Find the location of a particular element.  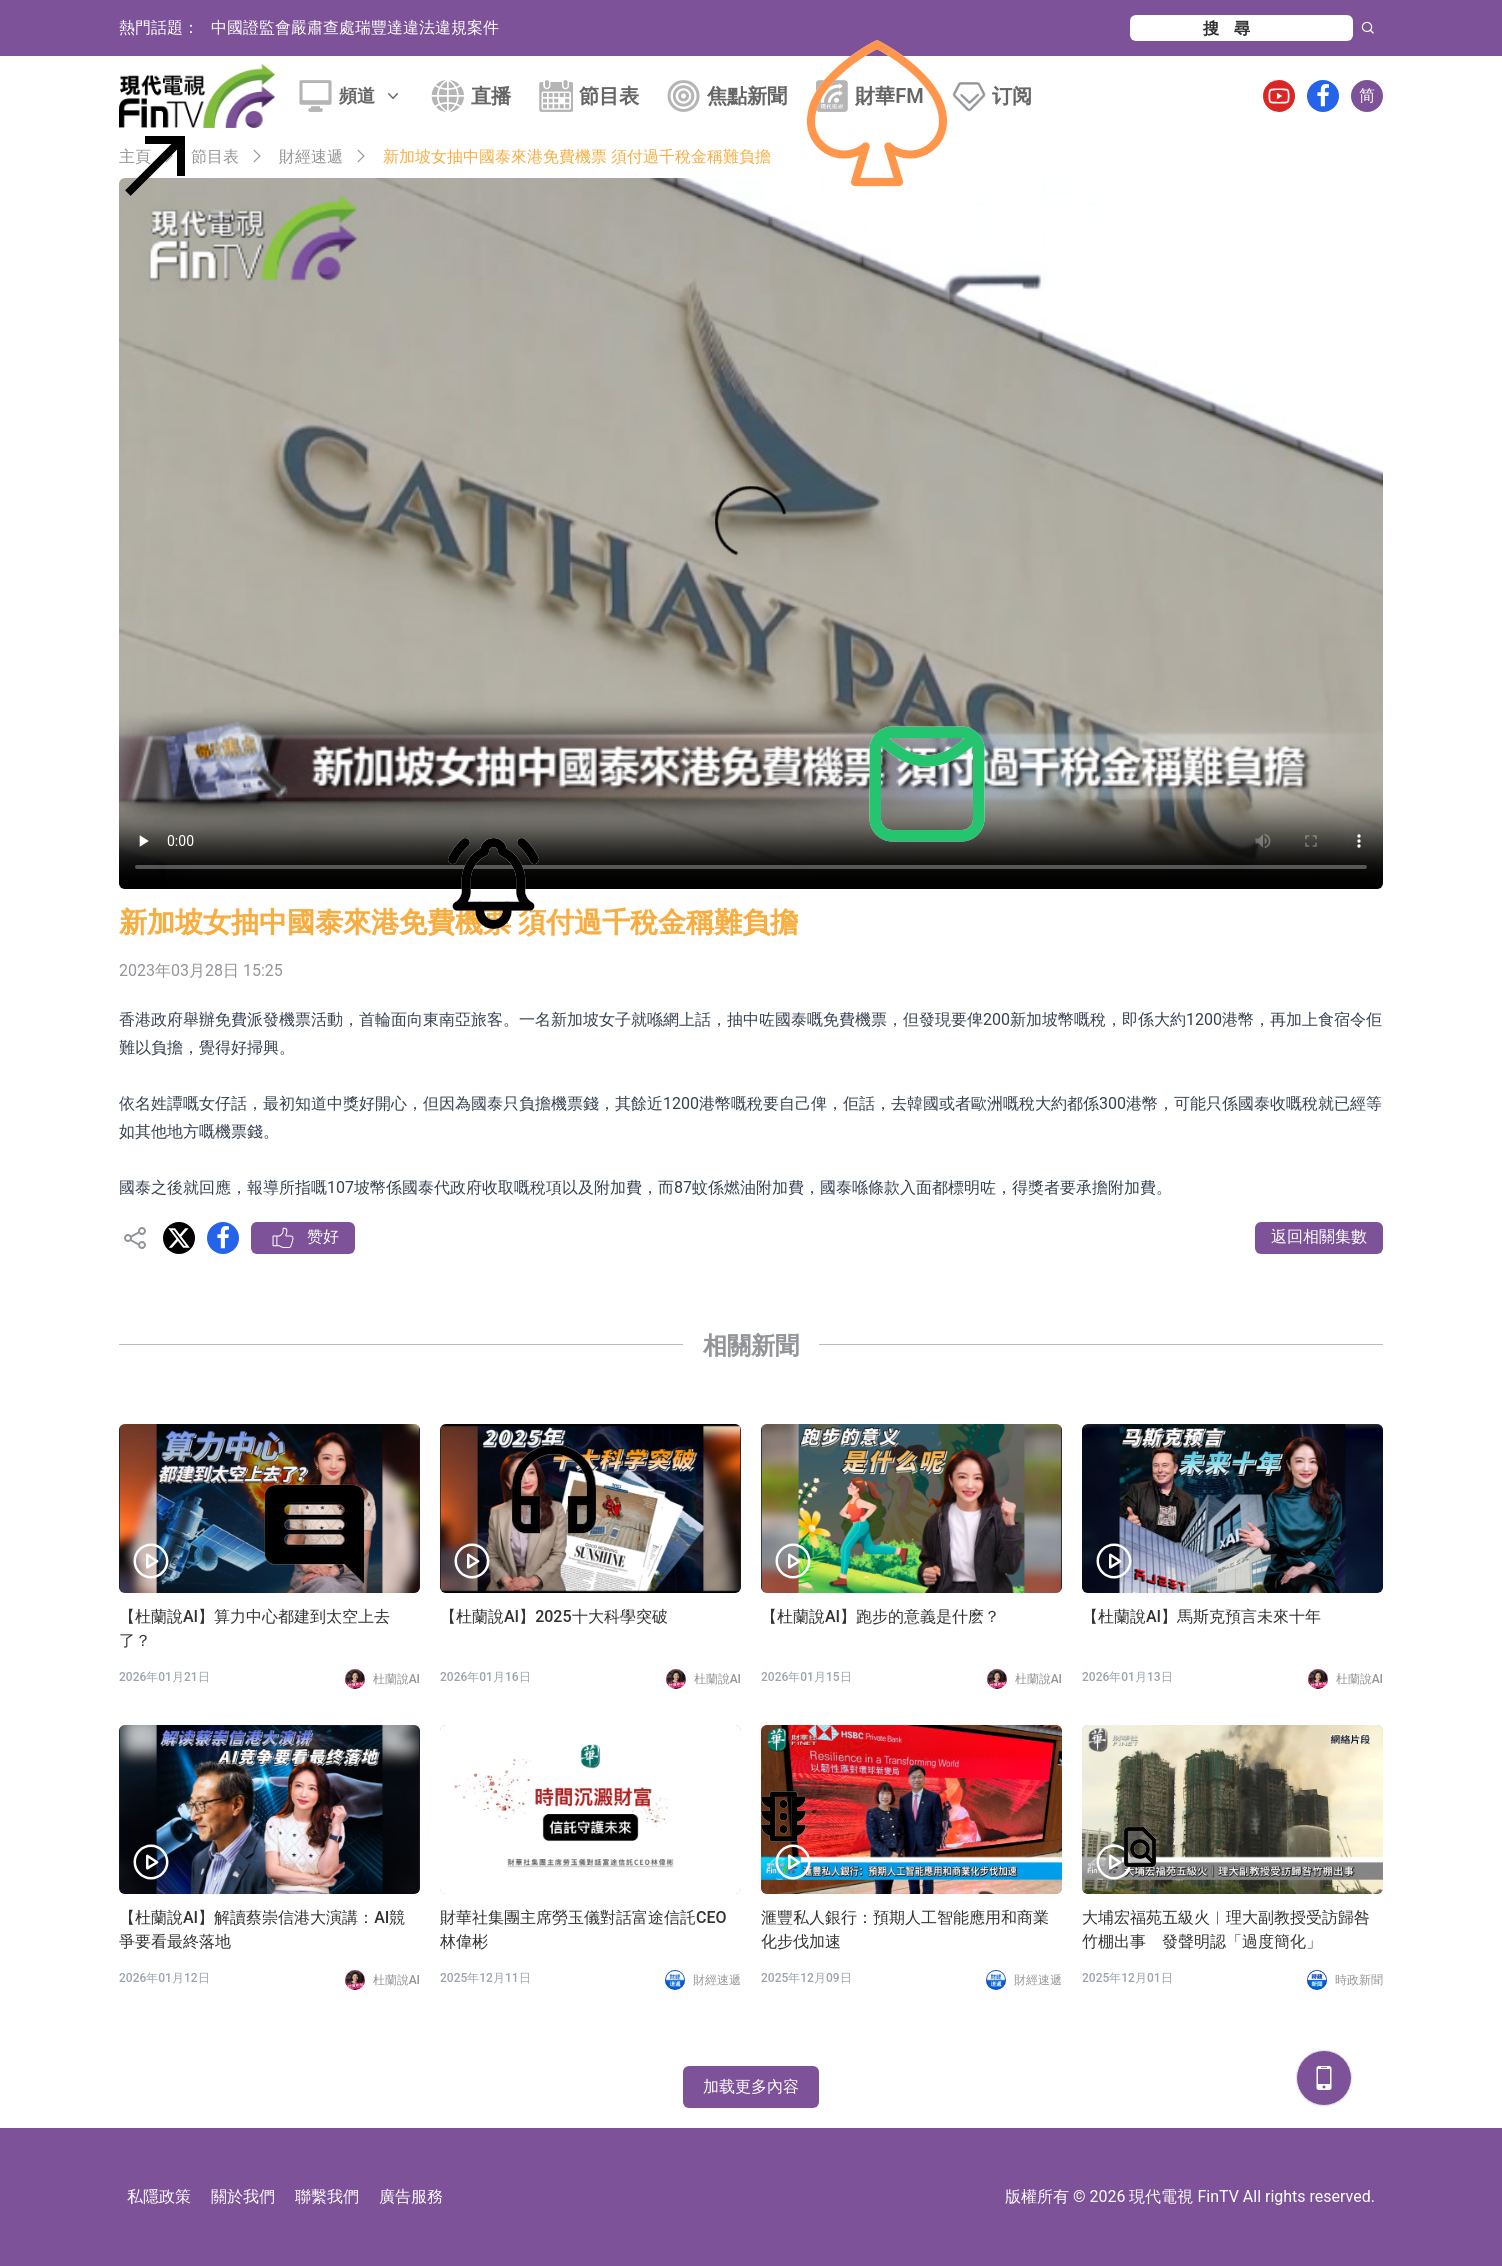

hang dry laundry care instruction is located at coordinates (927, 784).